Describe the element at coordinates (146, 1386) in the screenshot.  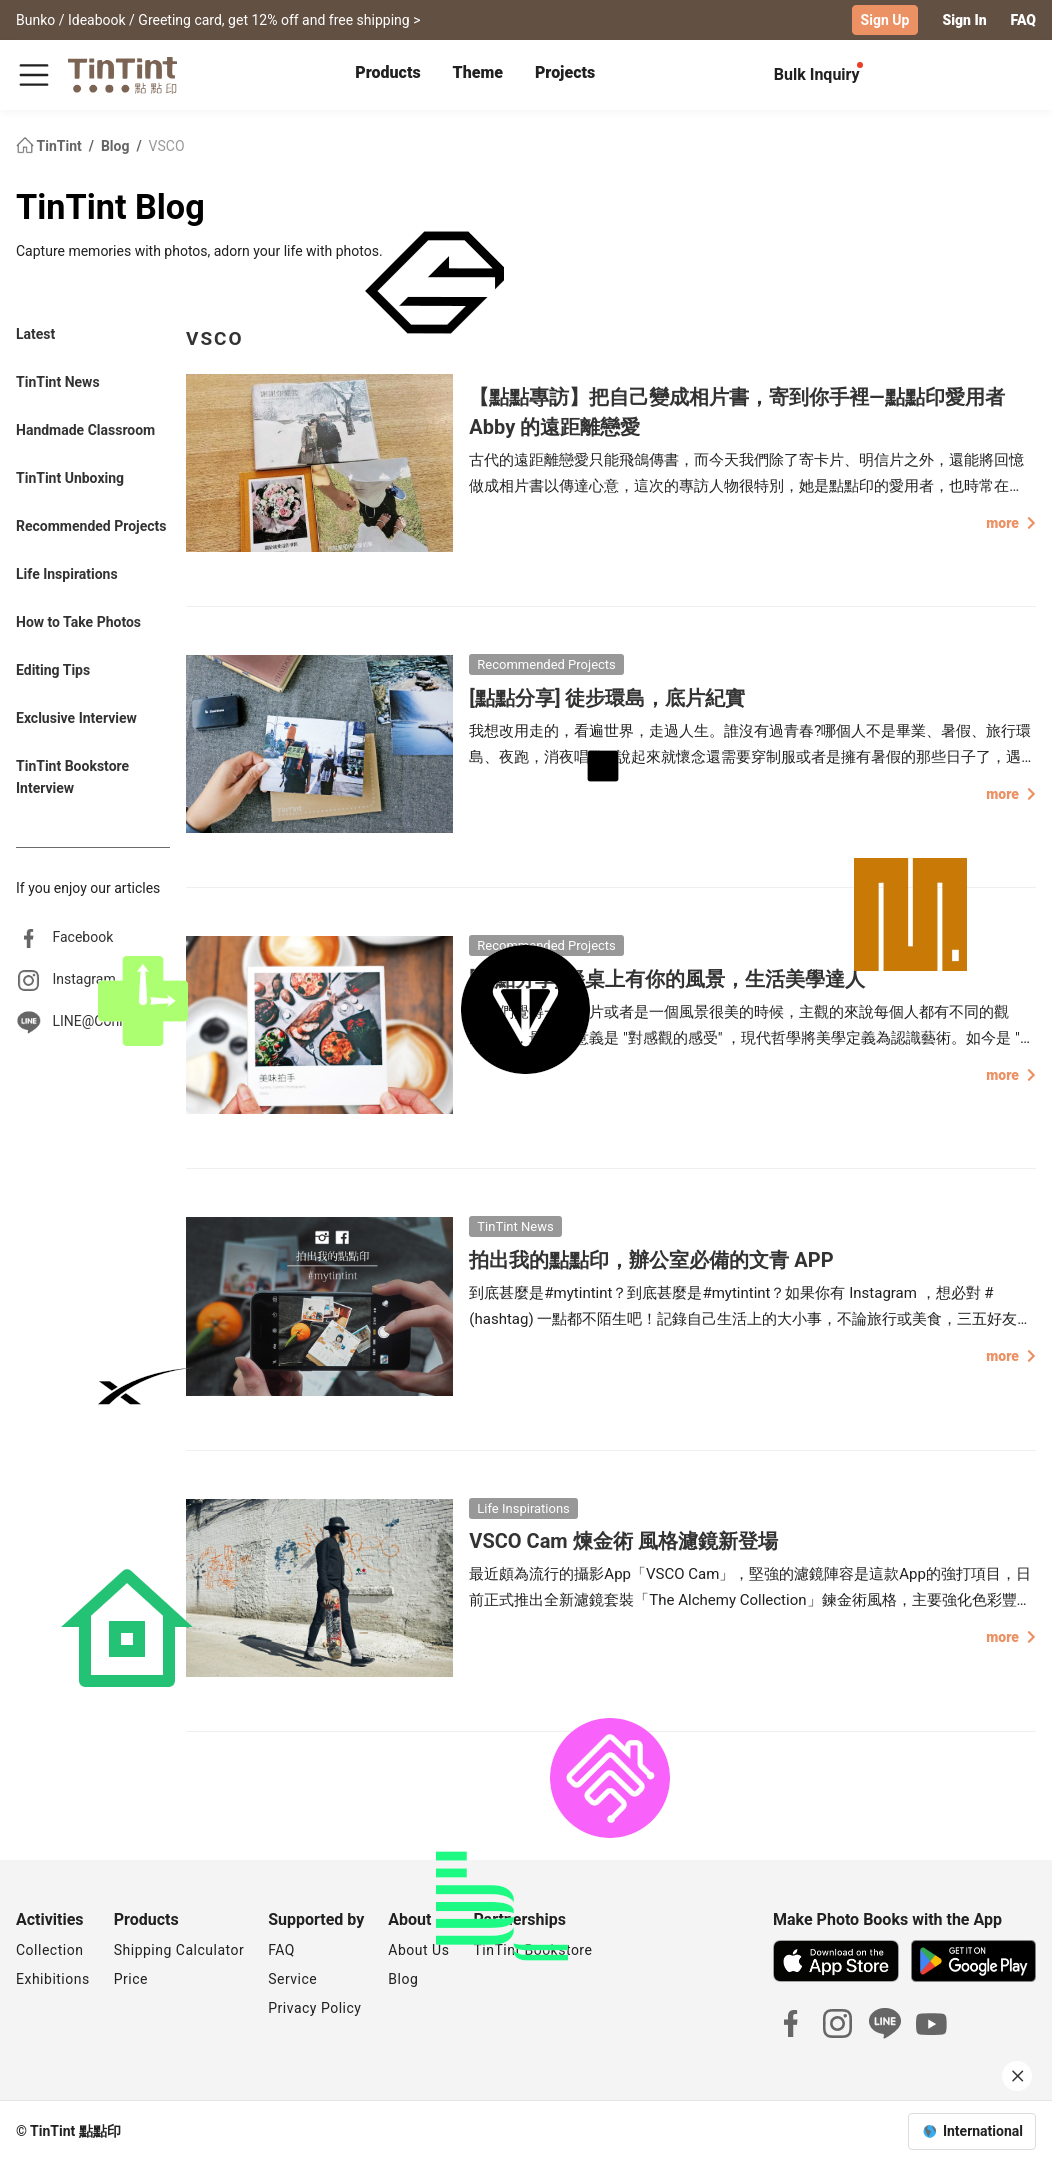
I see `spacex company logo` at that location.